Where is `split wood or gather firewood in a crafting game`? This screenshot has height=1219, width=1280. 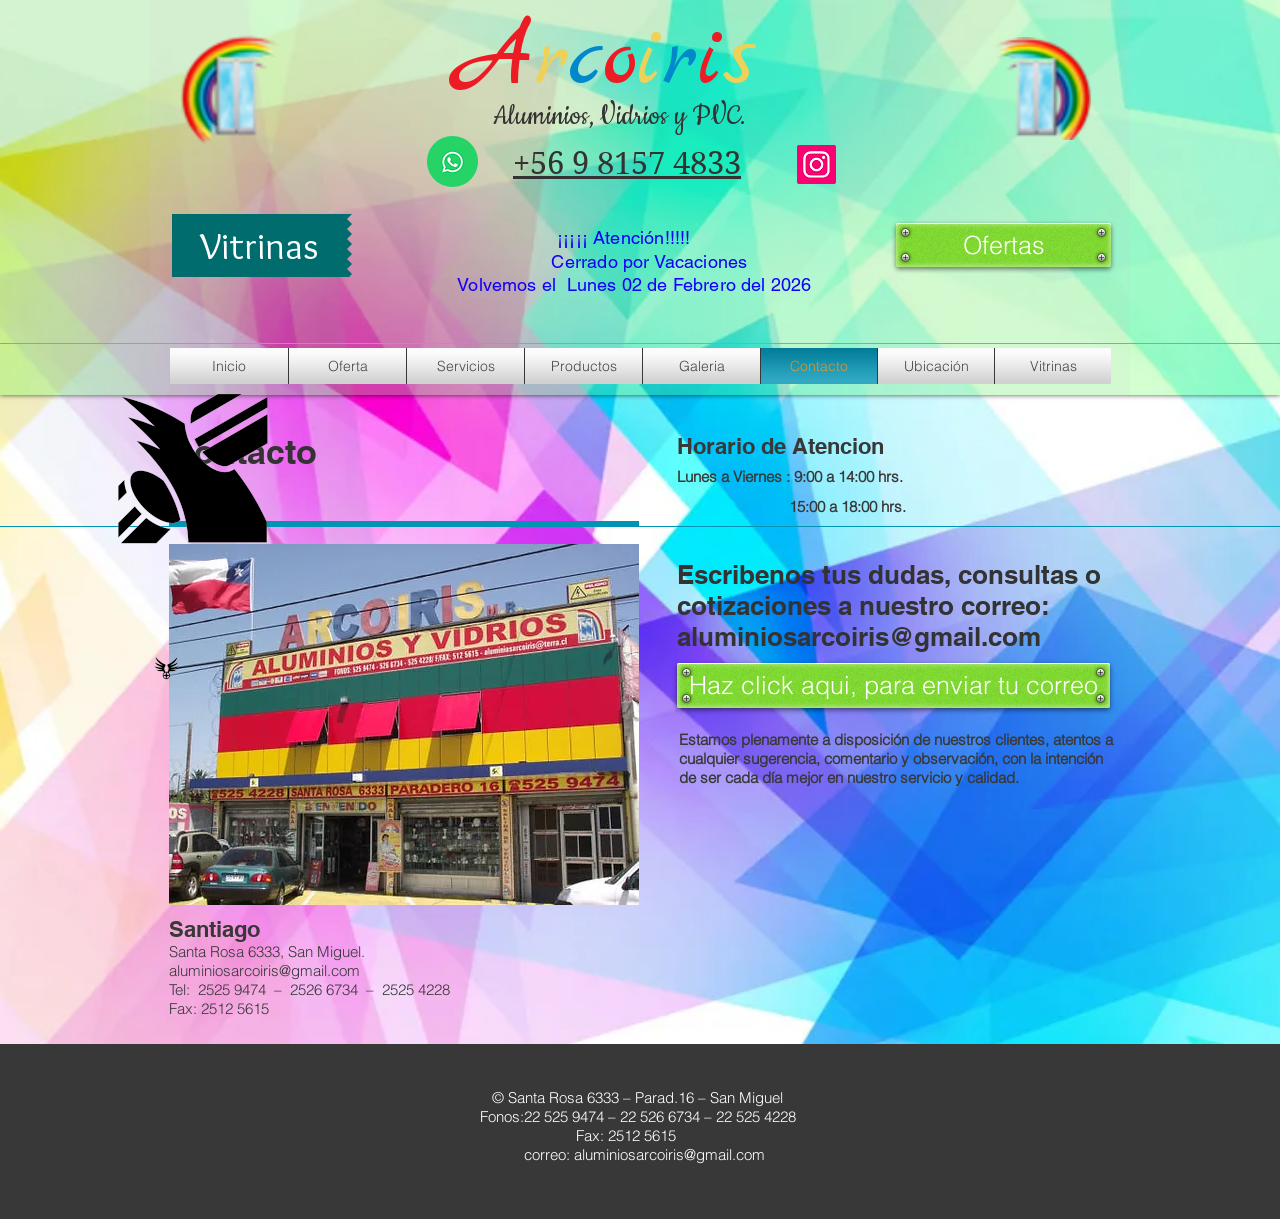
split wood or gather firewood in a crafting game is located at coordinates (192, 468).